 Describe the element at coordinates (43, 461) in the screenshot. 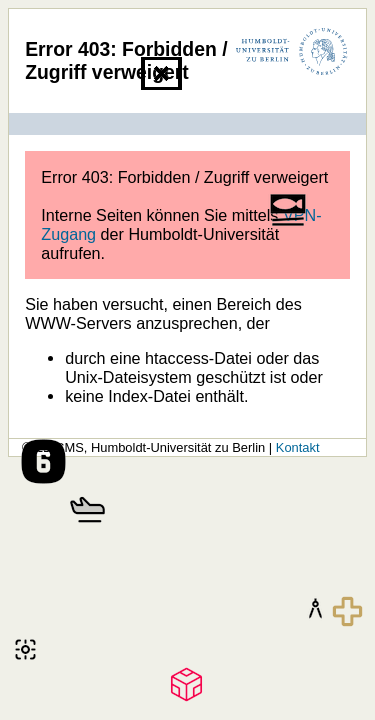

I see `indicates step 6 in a multi-step process` at that location.